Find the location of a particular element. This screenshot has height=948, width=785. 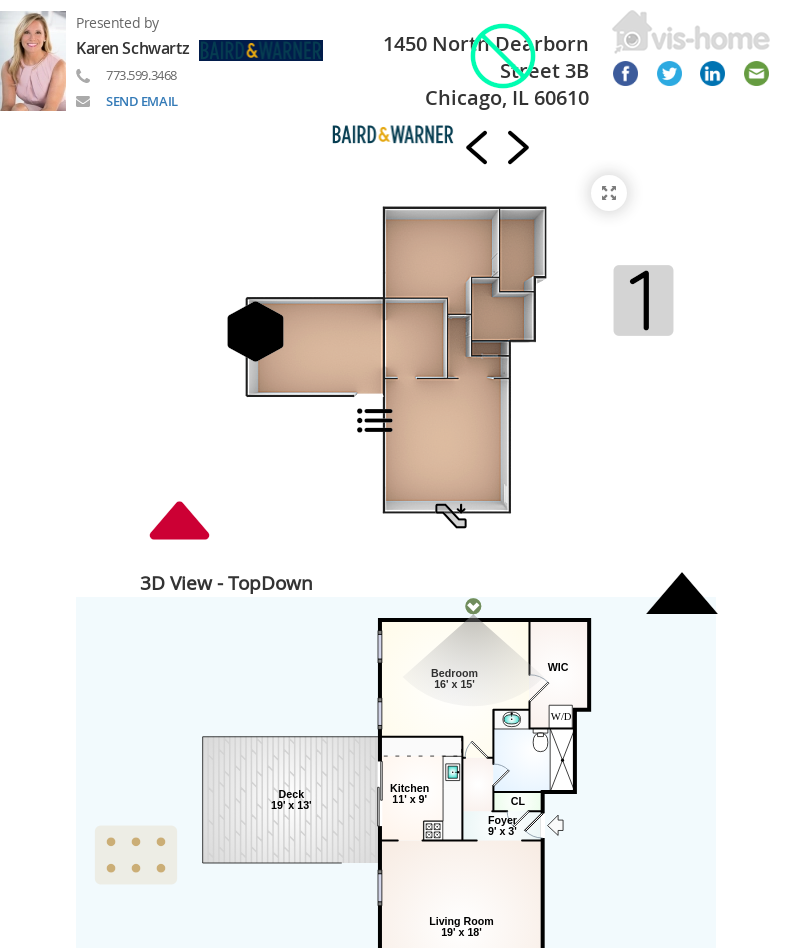

indicates a category or tag grouping is located at coordinates (255, 331).